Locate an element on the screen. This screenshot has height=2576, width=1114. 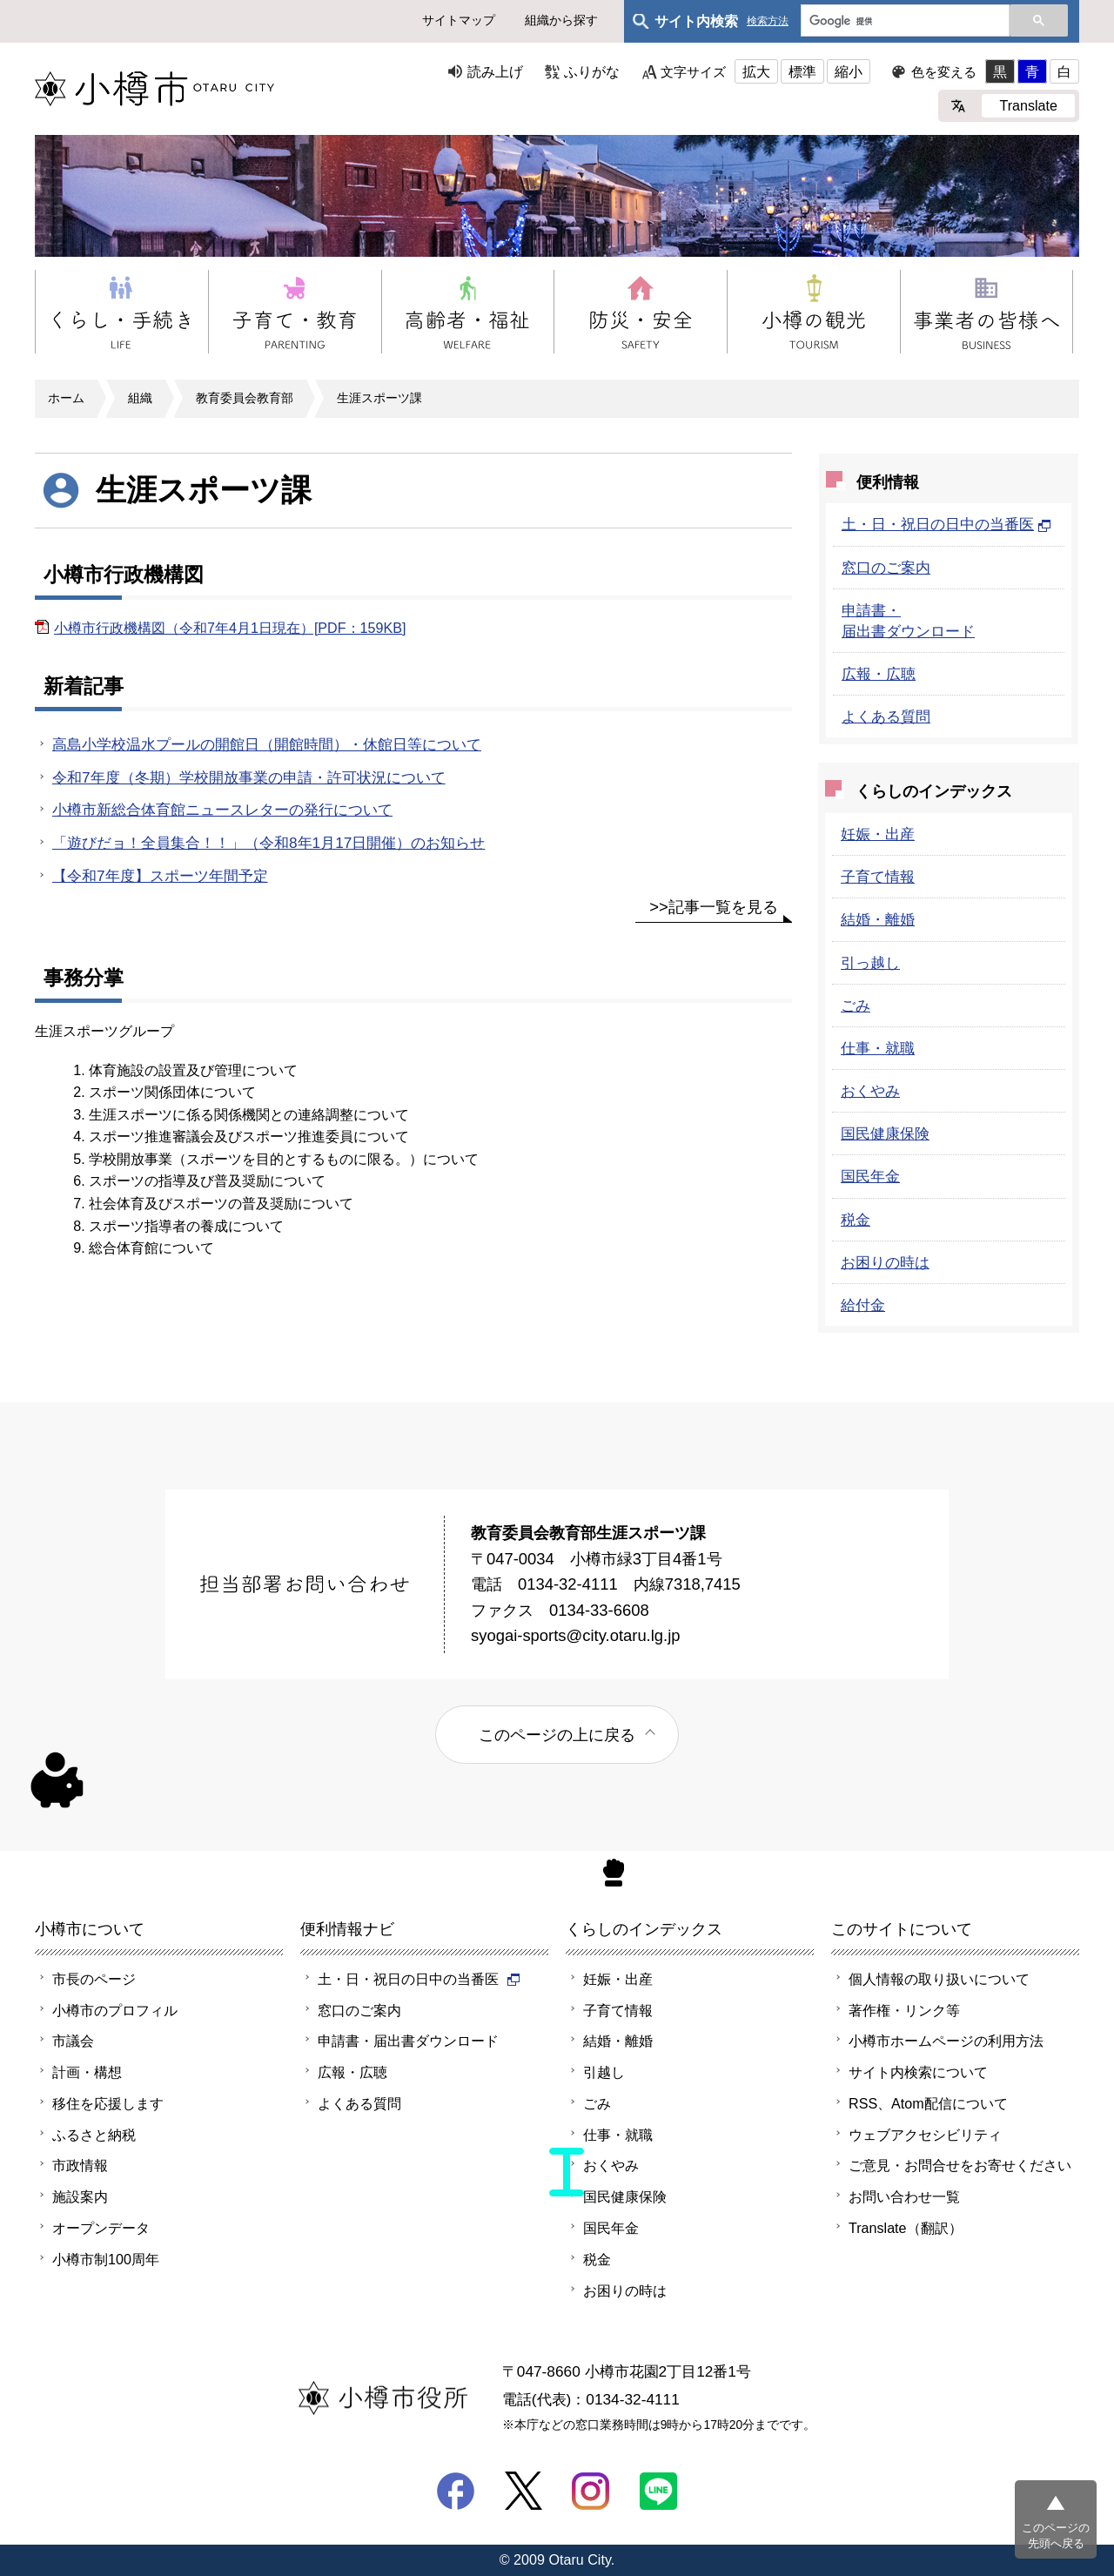
rock gesture for rock-paper-scissors game is located at coordinates (614, 1873).